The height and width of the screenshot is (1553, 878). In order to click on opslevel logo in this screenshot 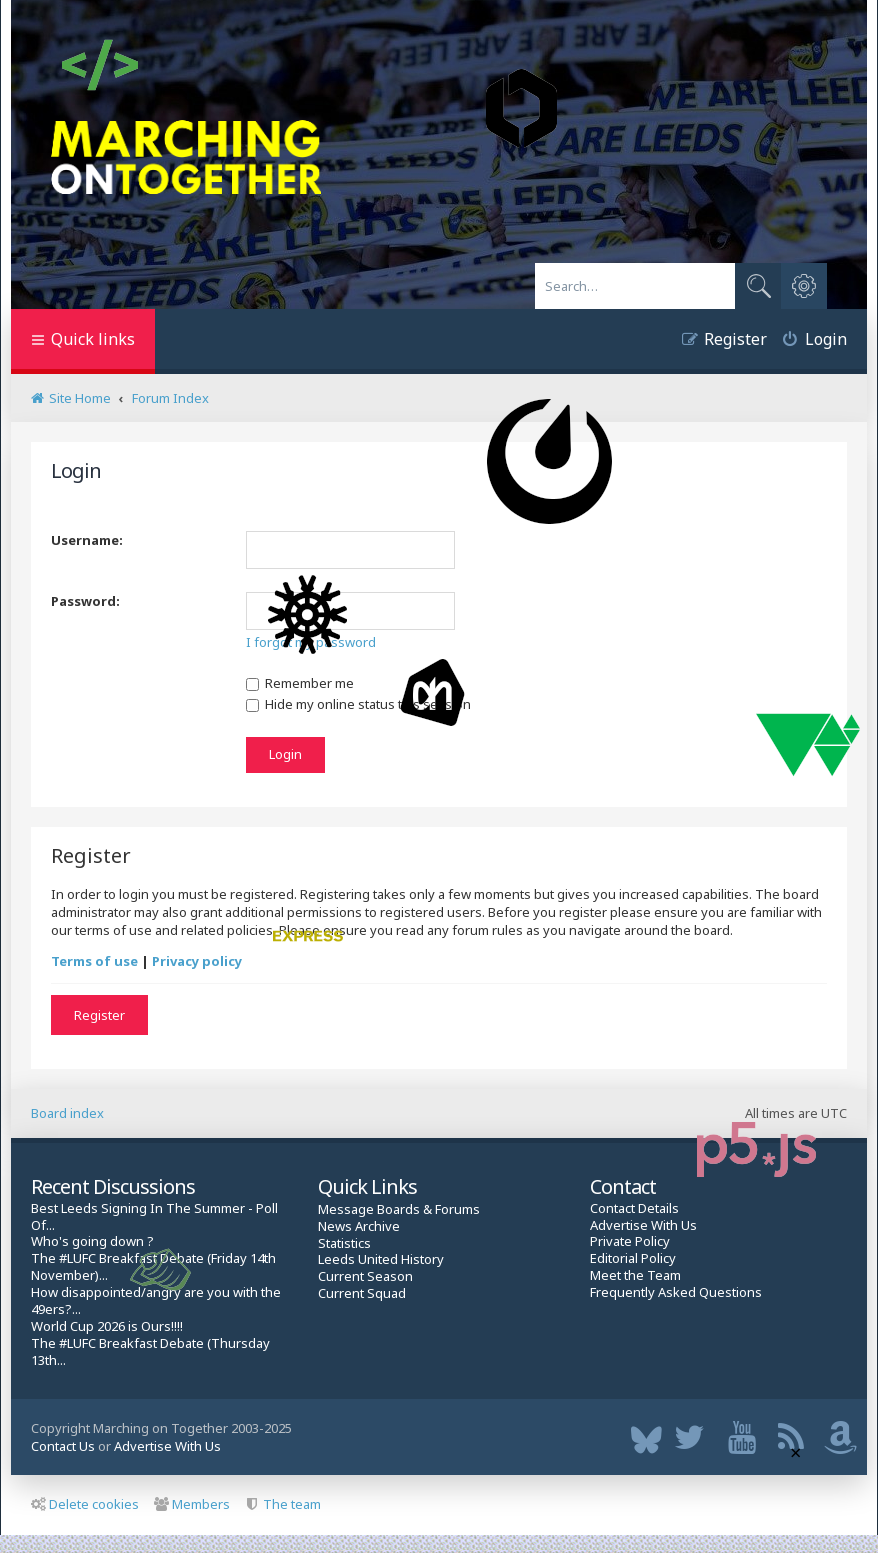, I will do `click(521, 108)`.